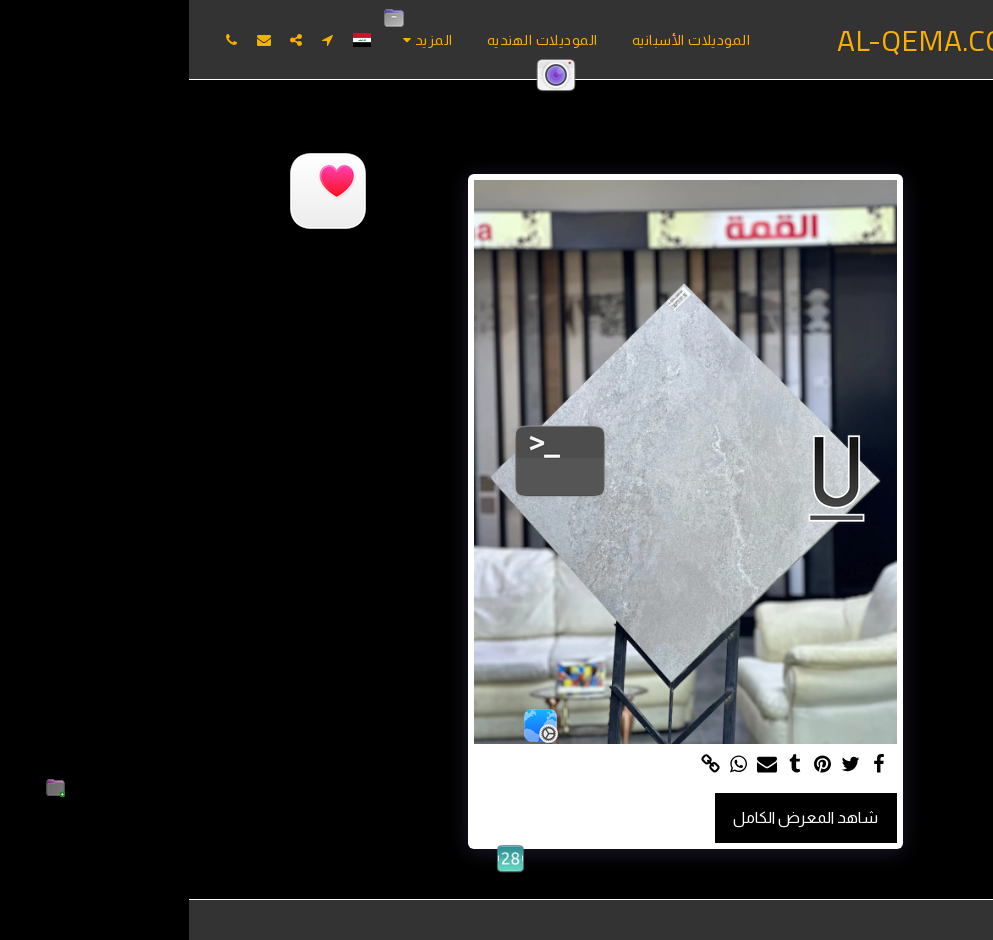 This screenshot has width=993, height=940. I want to click on open the file manager application, so click(394, 18).